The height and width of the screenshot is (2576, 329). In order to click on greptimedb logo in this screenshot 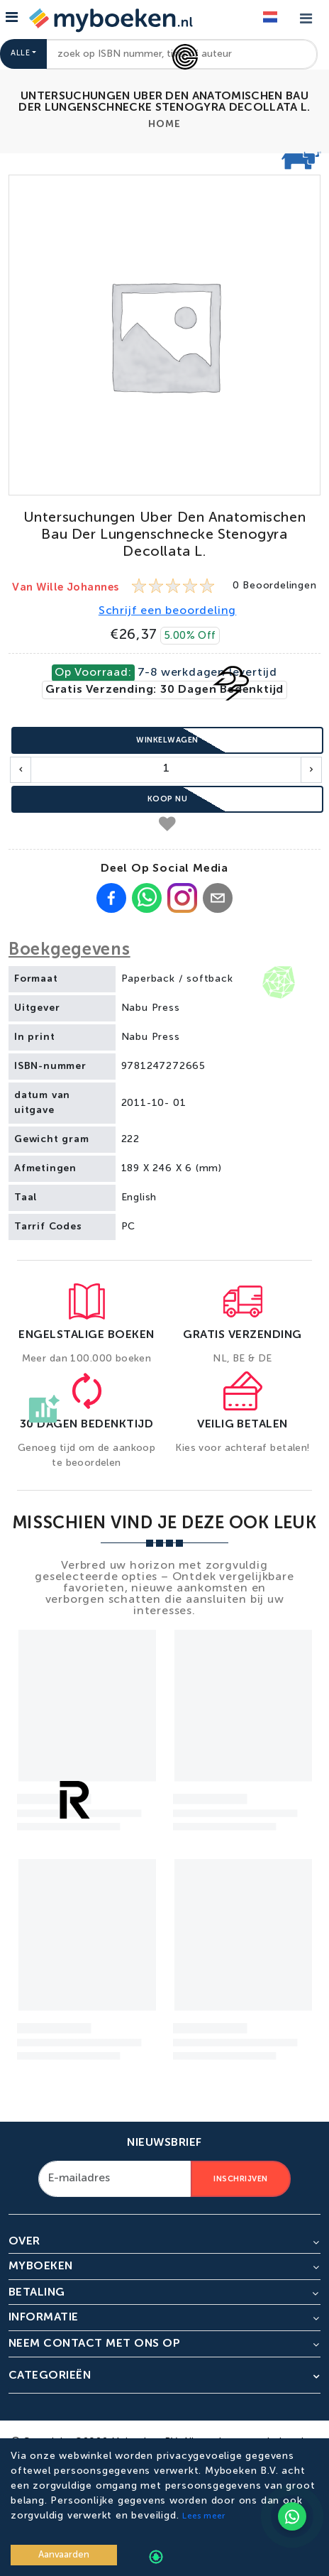, I will do `click(185, 57)`.